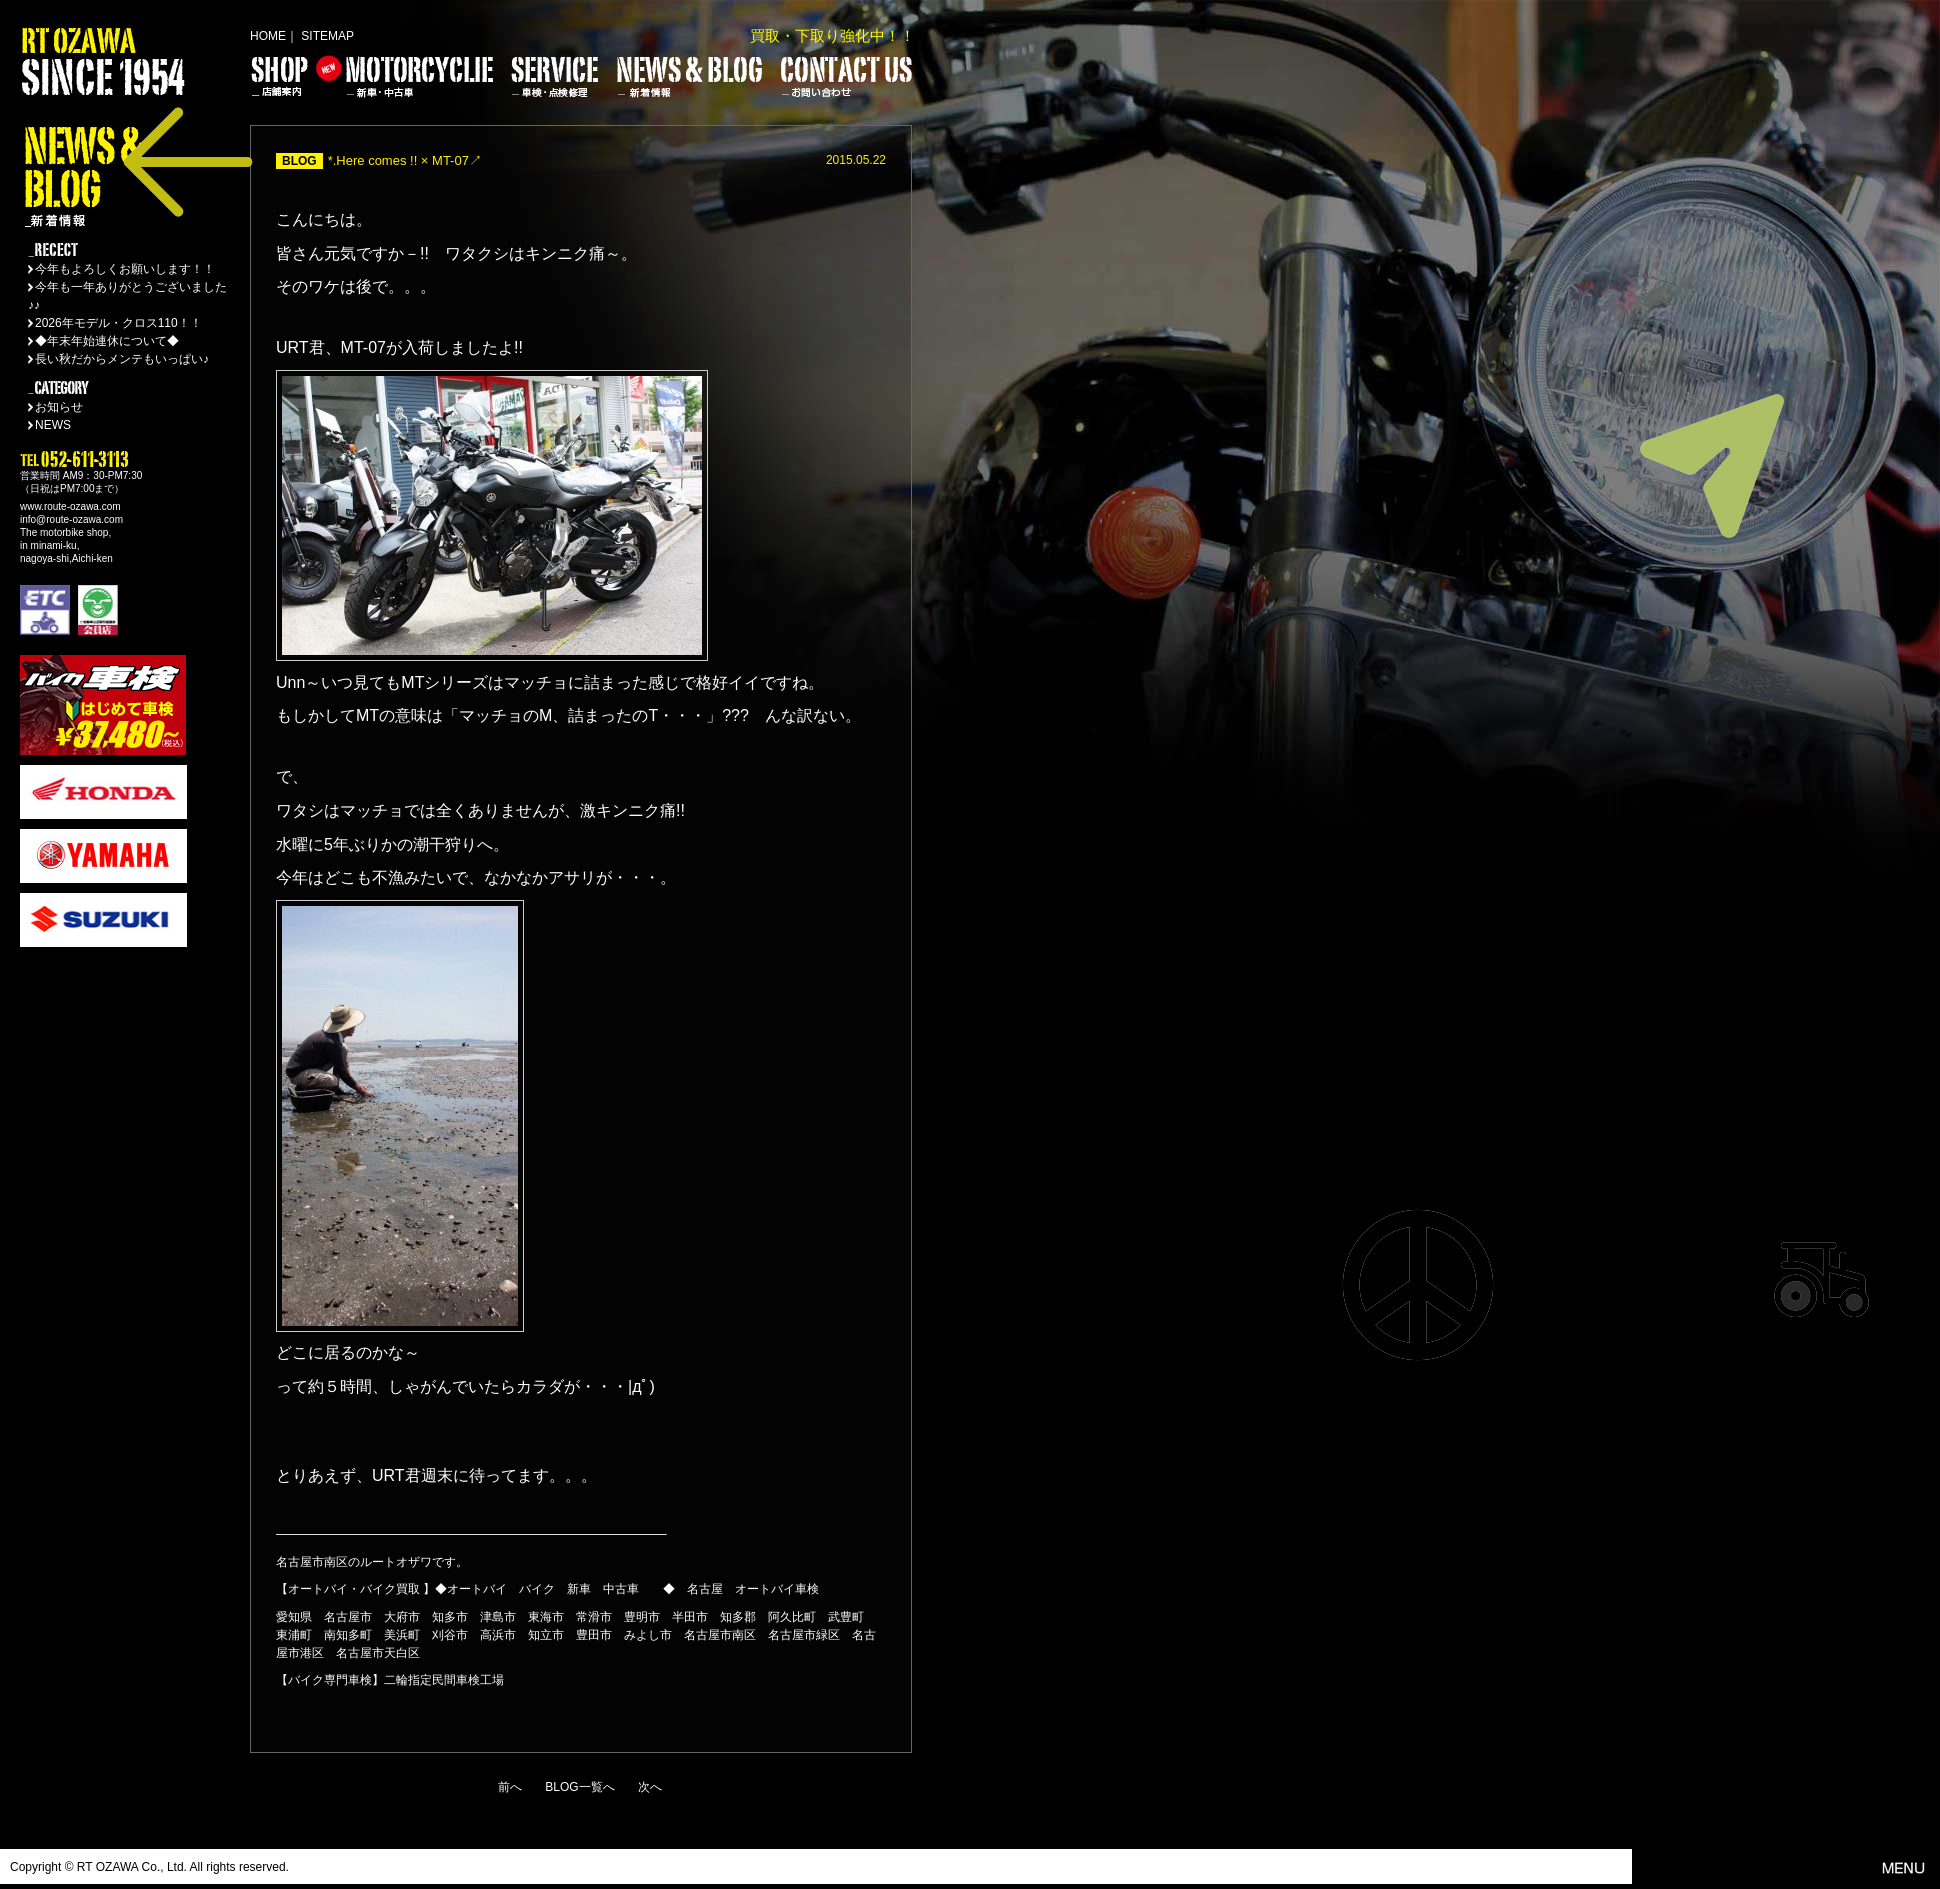  What do you see at coordinates (1820, 1278) in the screenshot?
I see `access farming or agricultural features` at bounding box center [1820, 1278].